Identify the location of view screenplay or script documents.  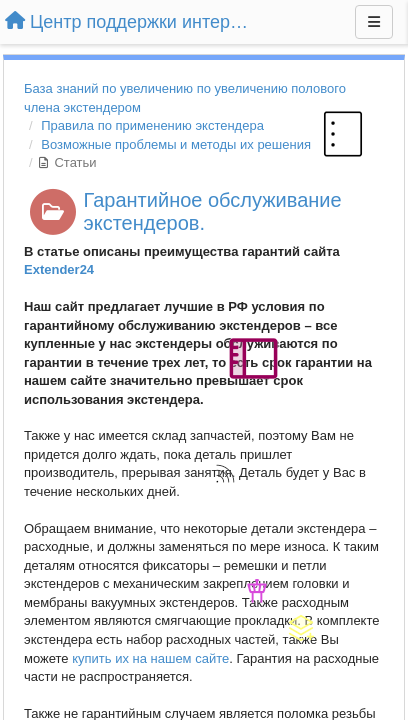
(343, 134).